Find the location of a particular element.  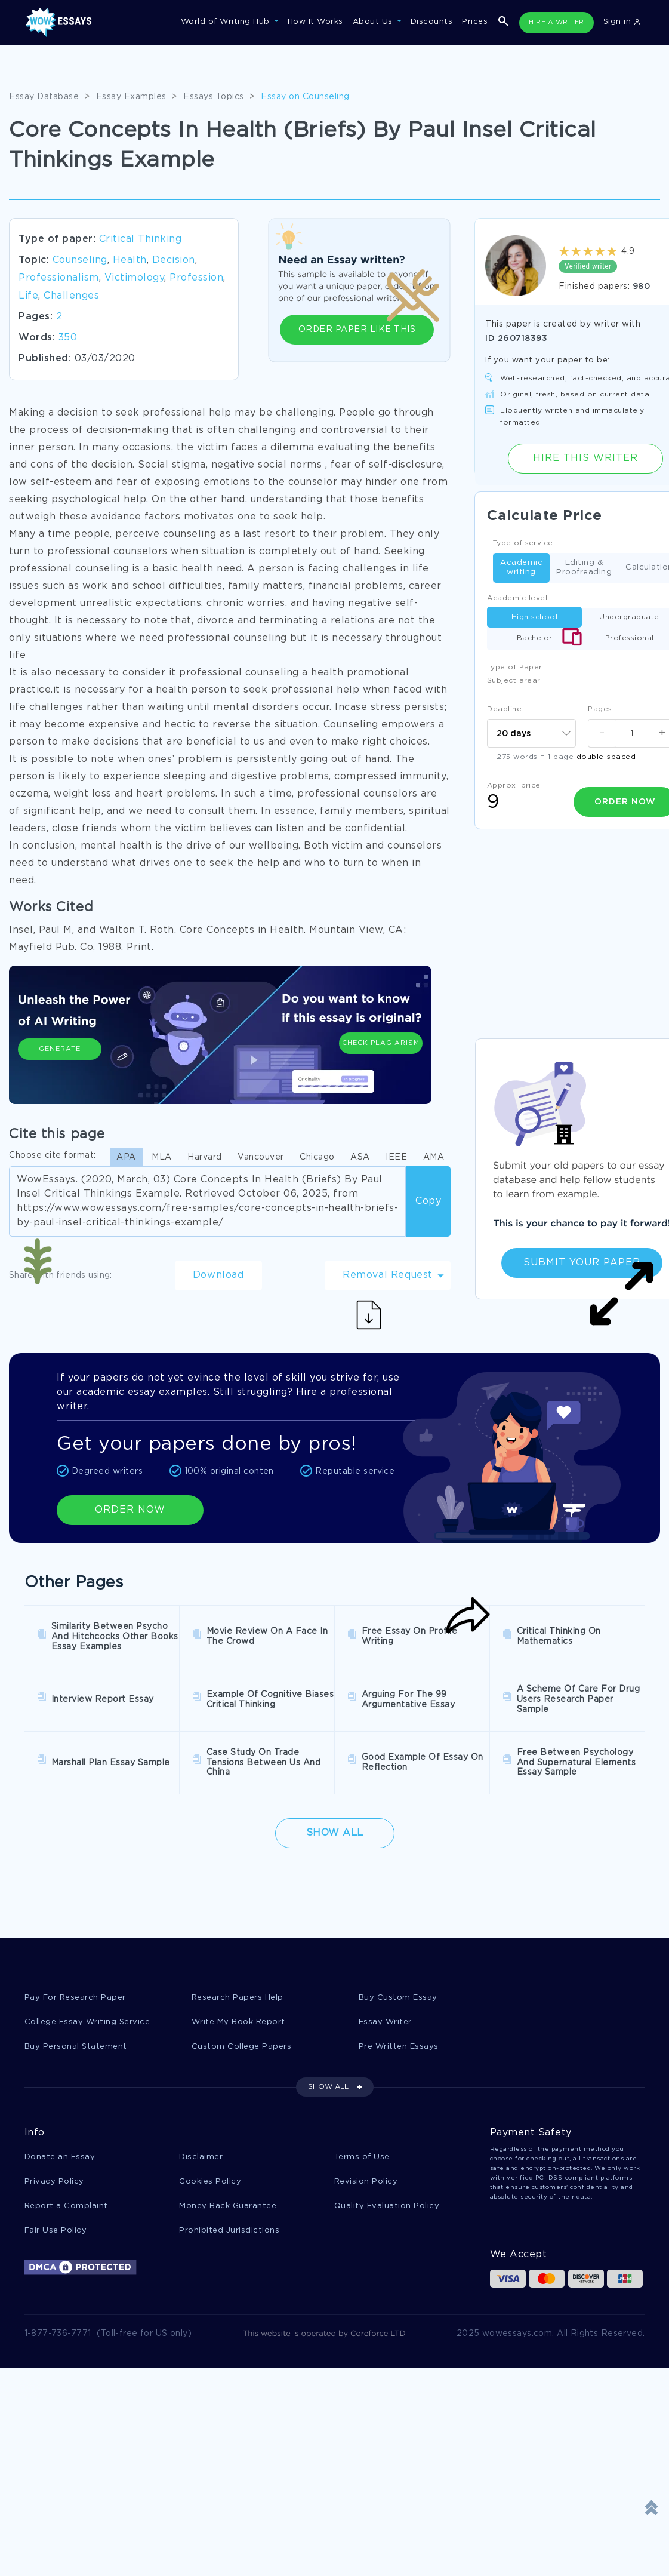

restaurant or dining location is located at coordinates (413, 296).